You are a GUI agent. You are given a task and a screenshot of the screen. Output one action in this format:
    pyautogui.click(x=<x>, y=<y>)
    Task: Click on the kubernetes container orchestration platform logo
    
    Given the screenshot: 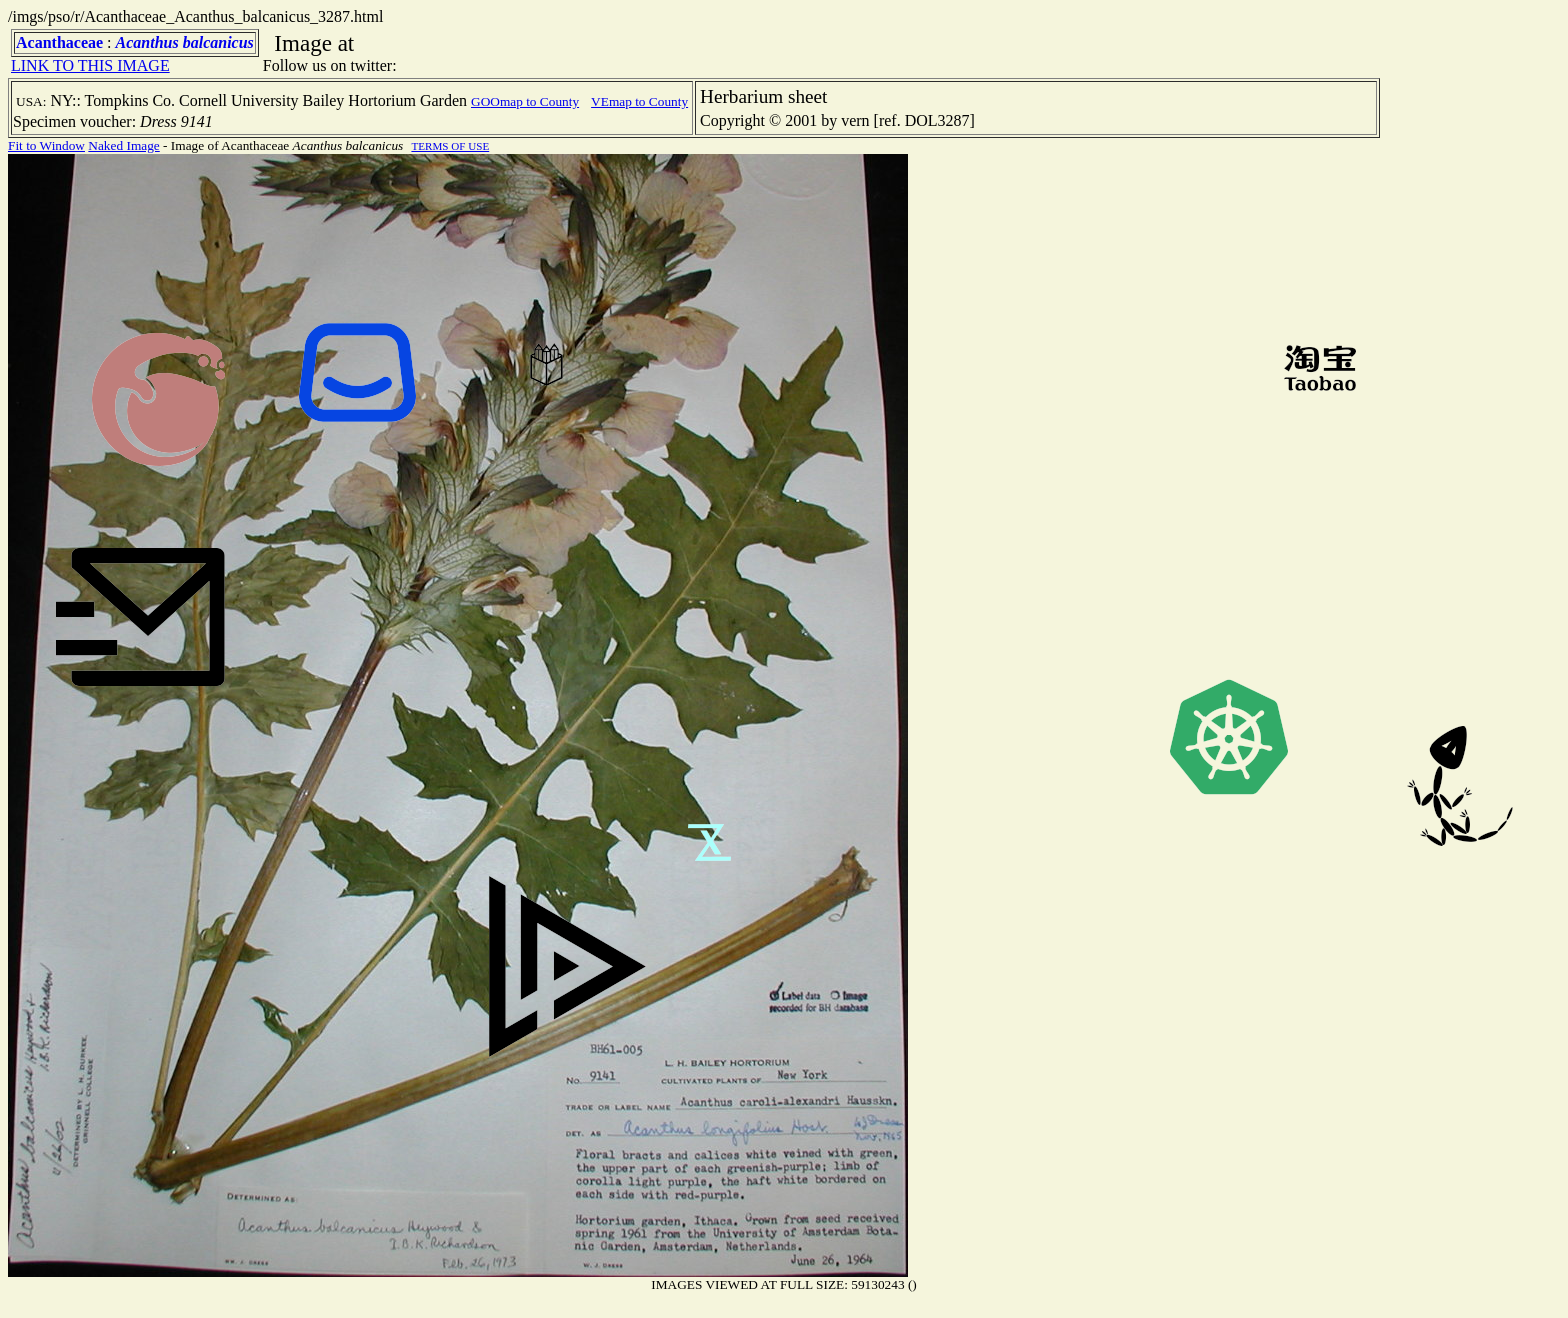 What is the action you would take?
    pyautogui.click(x=1229, y=737)
    